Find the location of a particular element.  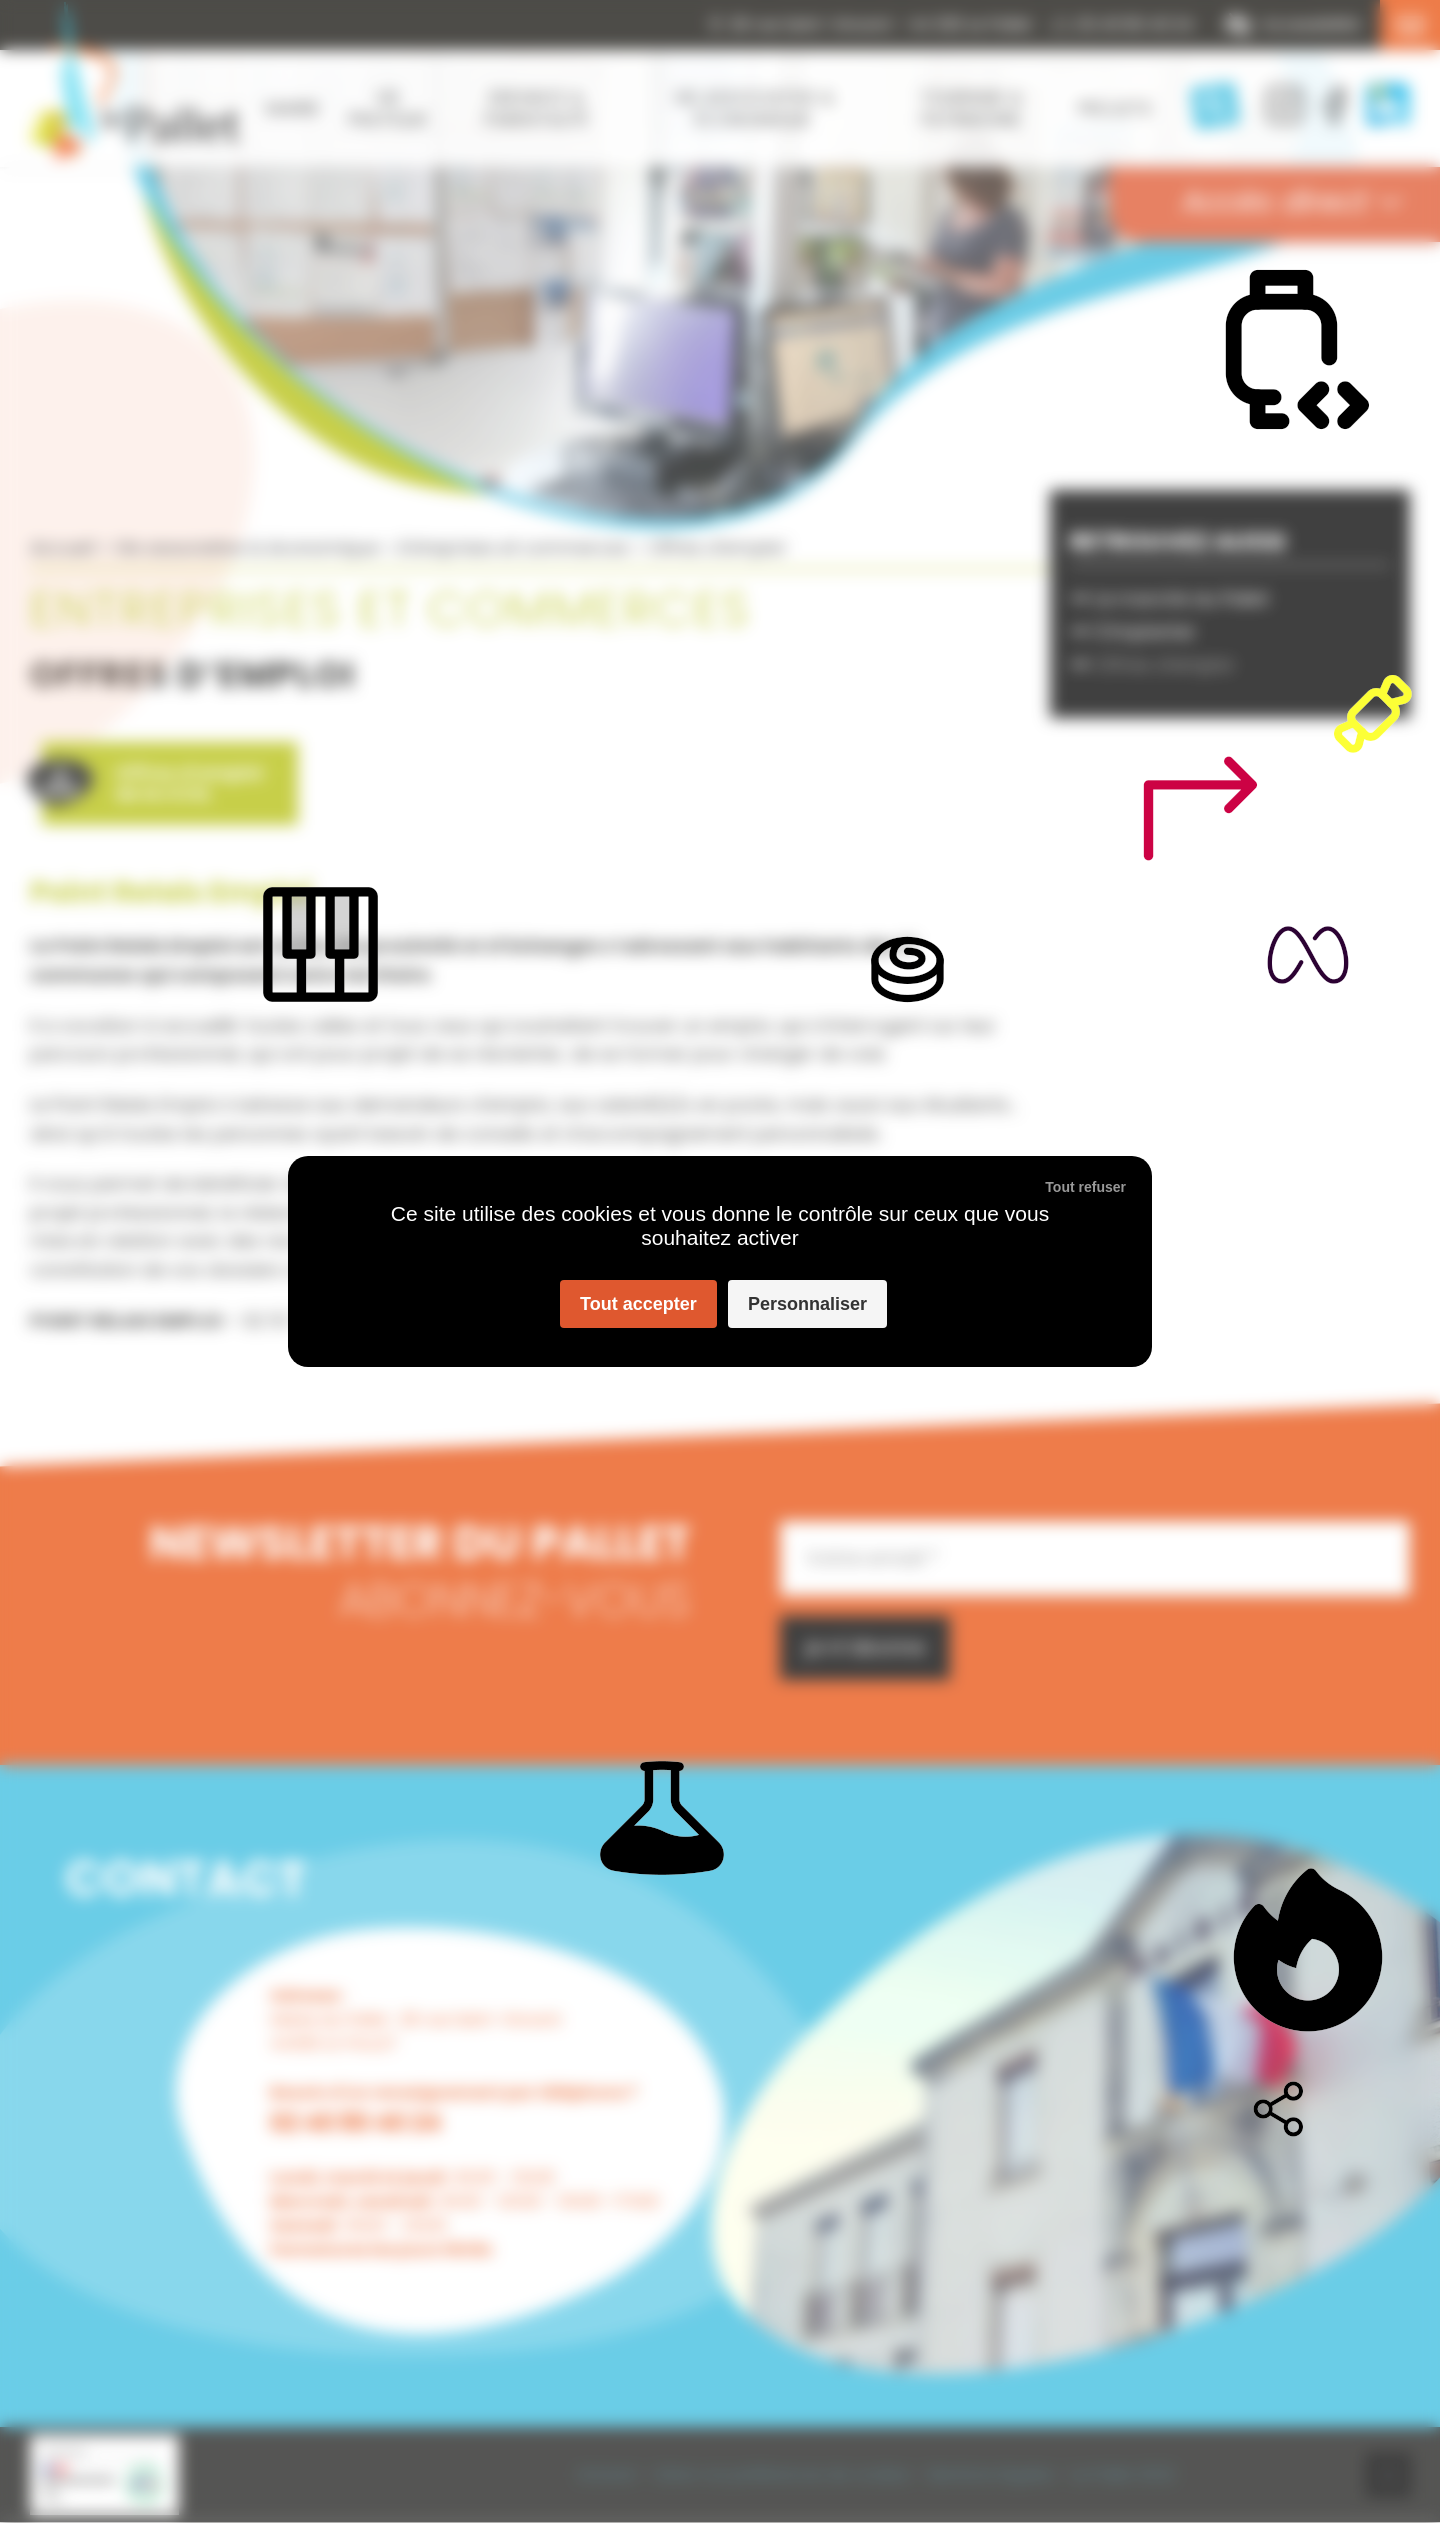

meta company logo is located at coordinates (1308, 955).